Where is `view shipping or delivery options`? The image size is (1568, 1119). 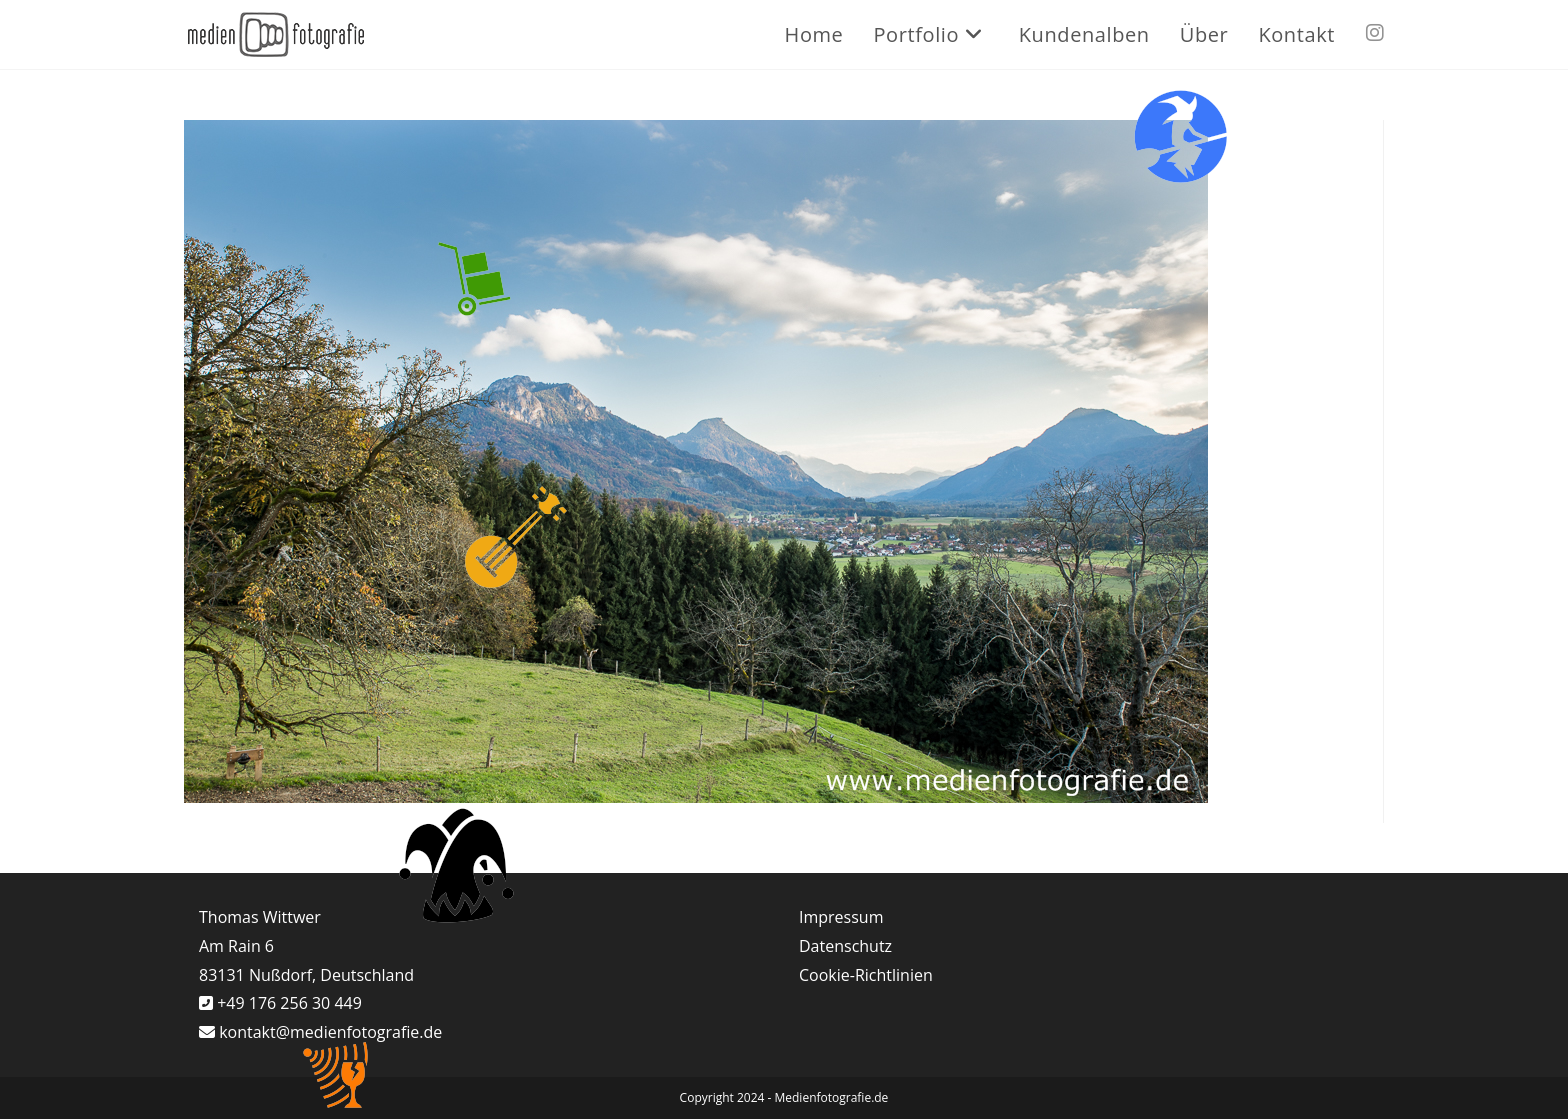 view shipping or delivery options is located at coordinates (476, 276).